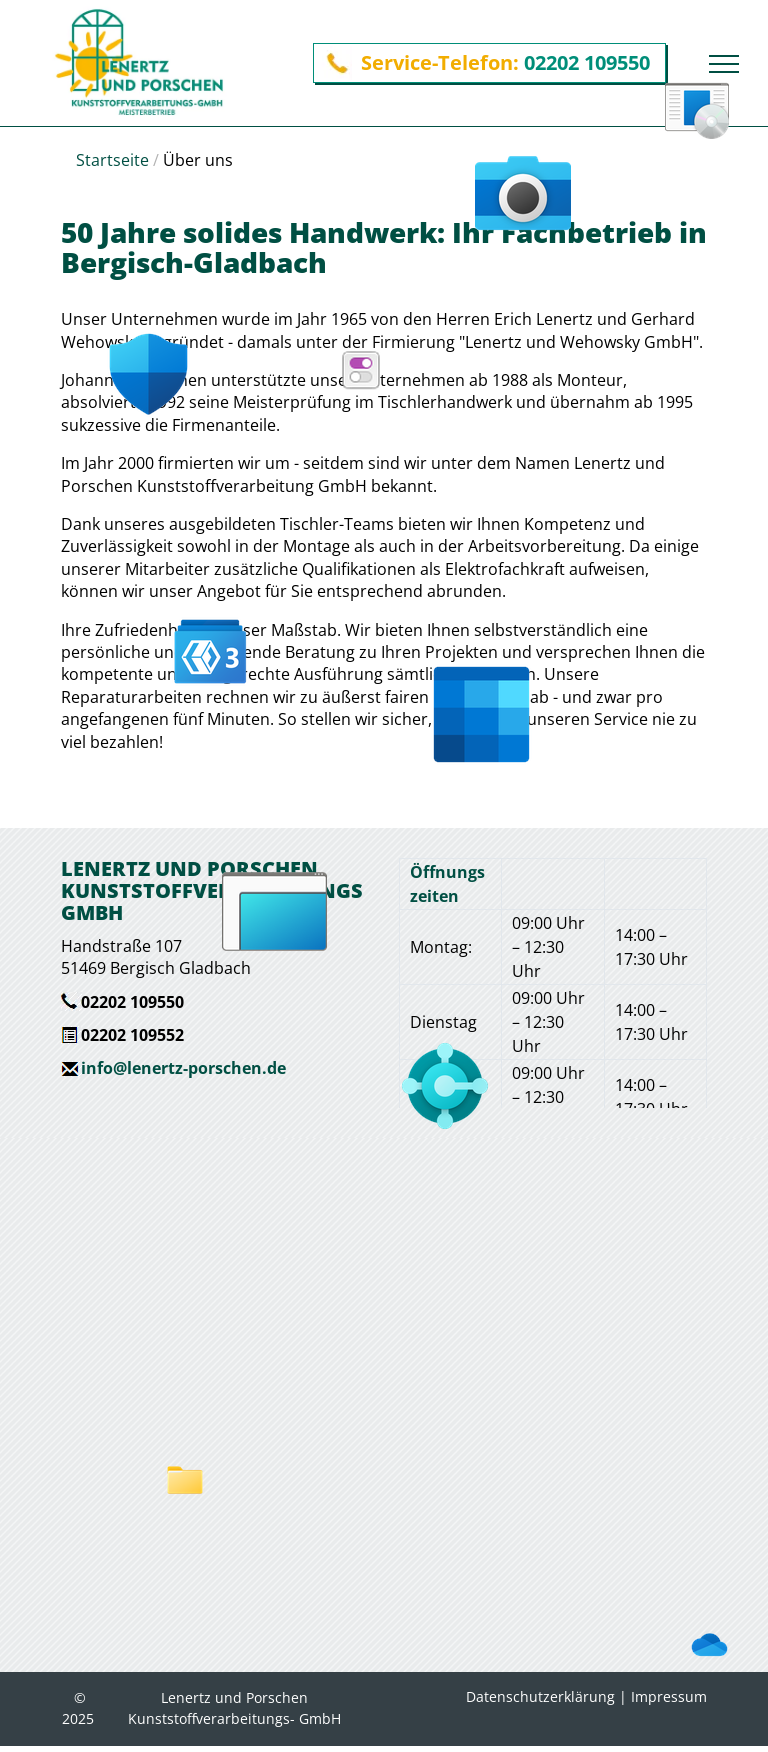  Describe the element at coordinates (148, 374) in the screenshot. I see `windows defender security status` at that location.